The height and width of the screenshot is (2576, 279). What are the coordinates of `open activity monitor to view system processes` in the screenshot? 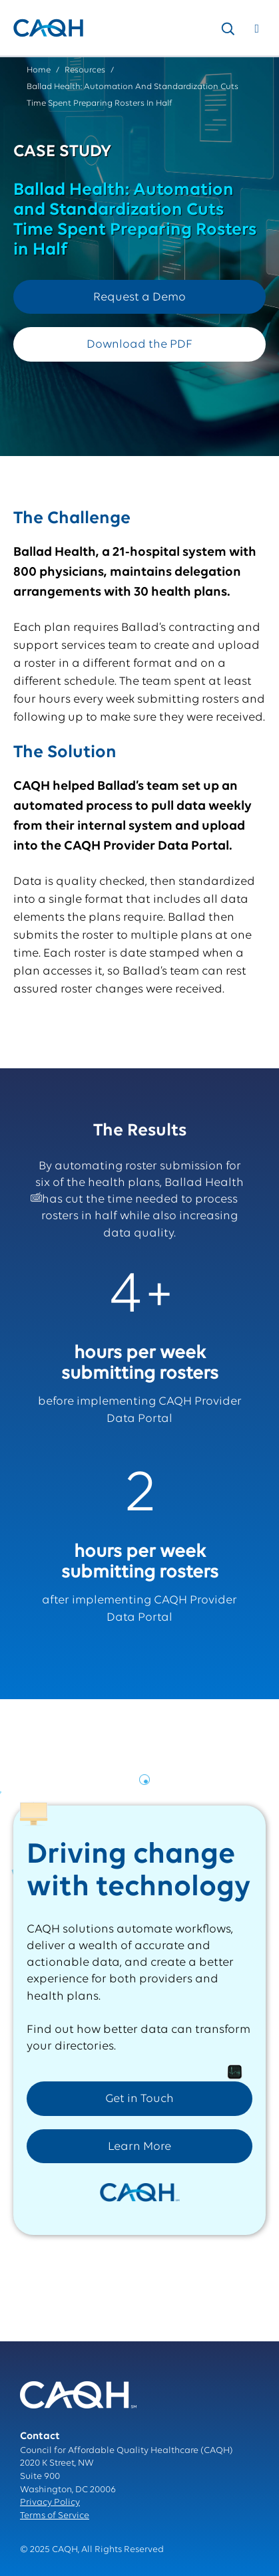 It's located at (234, 2071).